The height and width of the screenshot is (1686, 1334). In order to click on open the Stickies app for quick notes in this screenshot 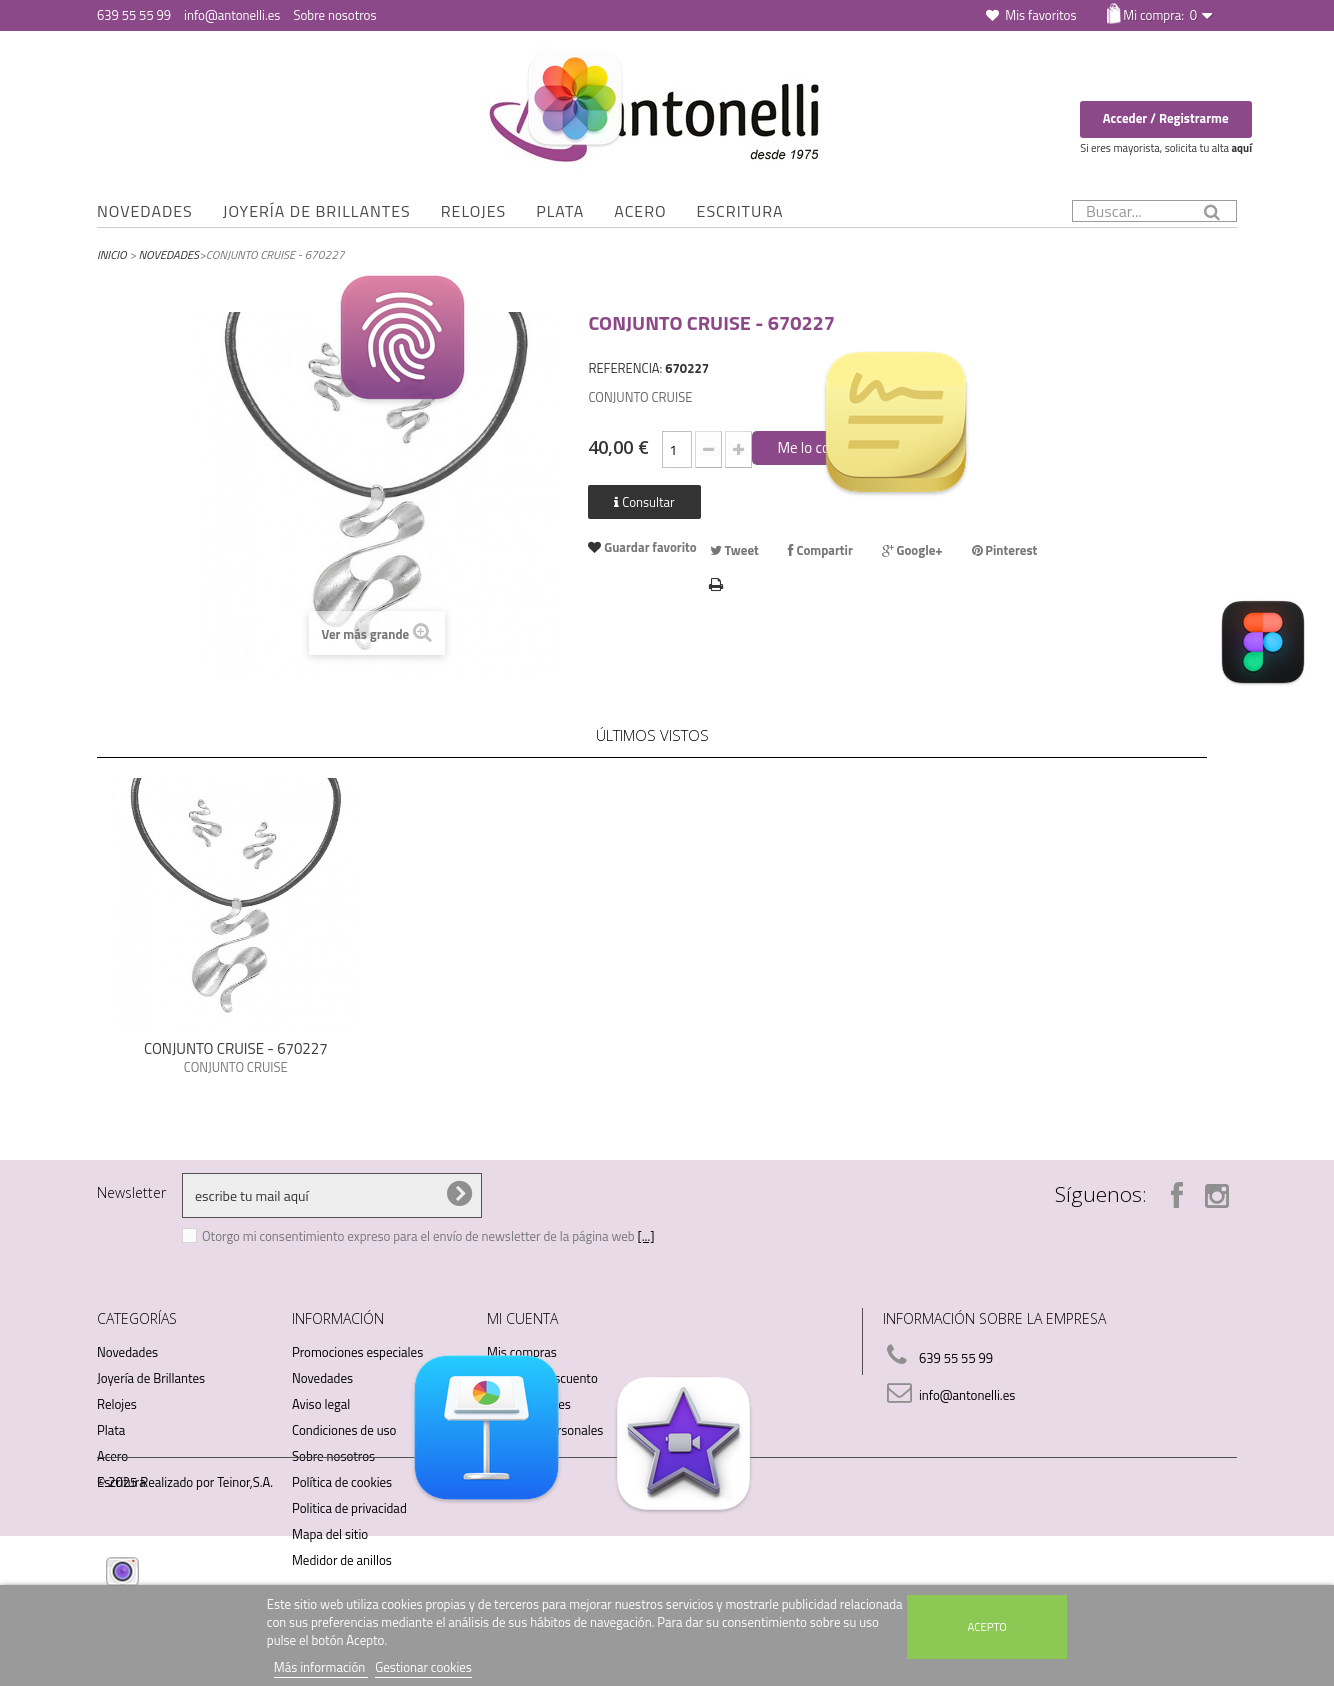, I will do `click(896, 422)`.